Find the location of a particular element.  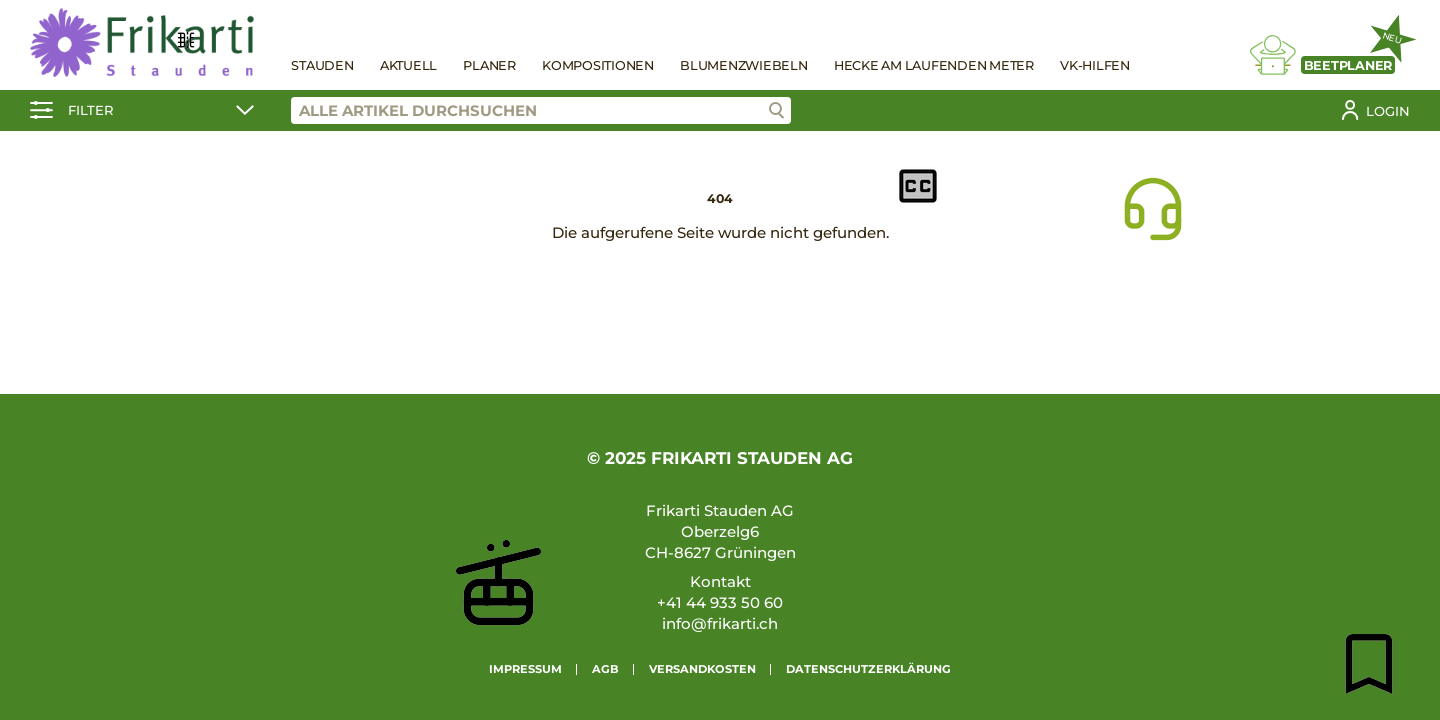

split table into separate columns is located at coordinates (186, 40).